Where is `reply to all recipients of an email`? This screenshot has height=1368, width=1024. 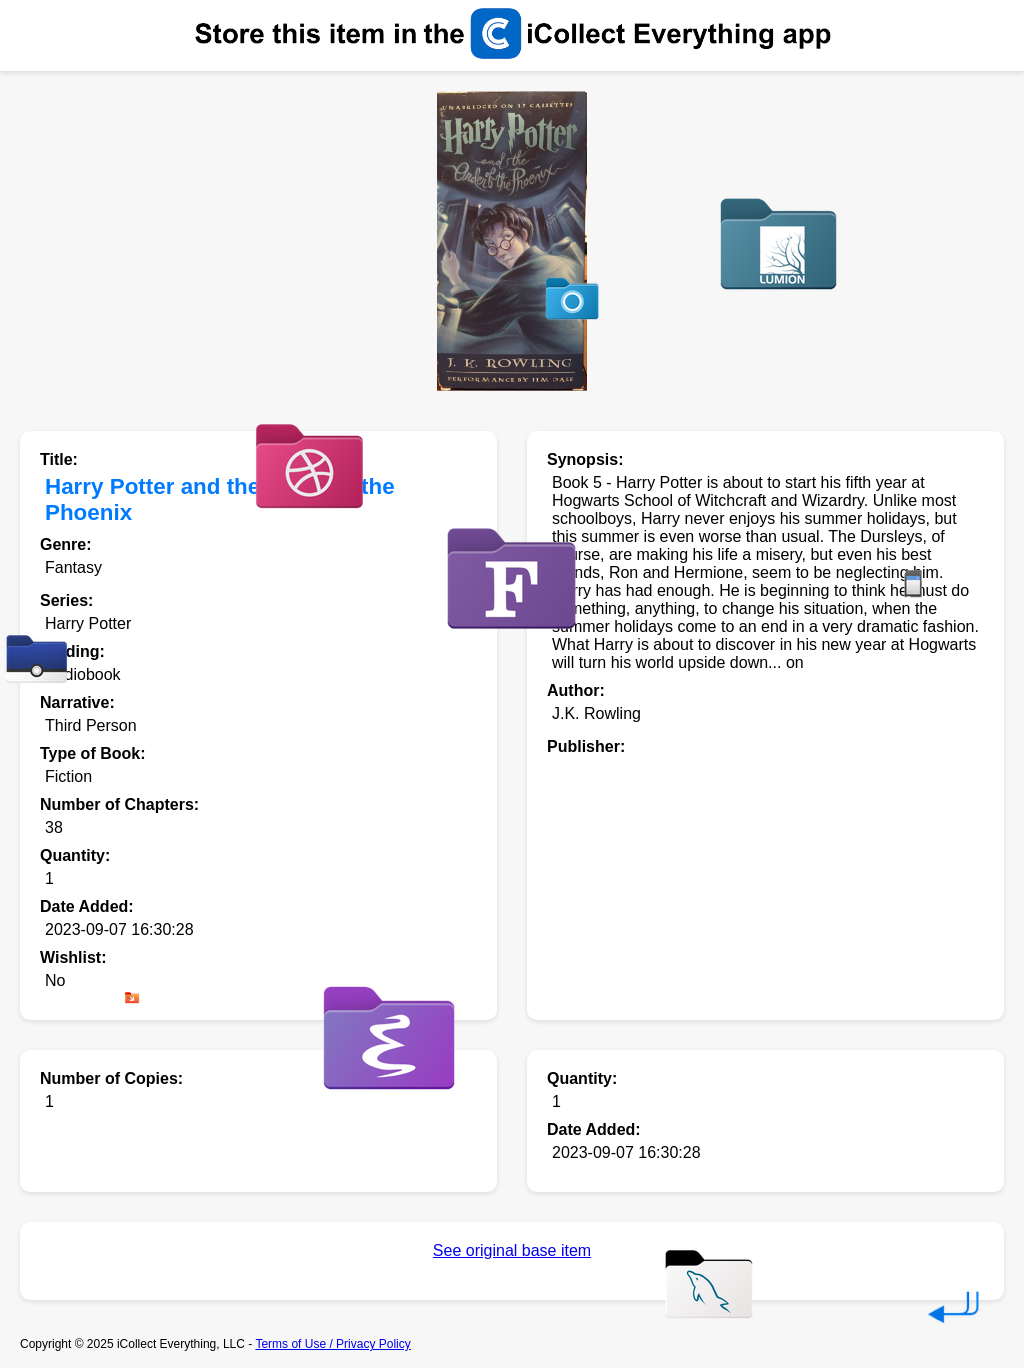 reply to all recipients of an email is located at coordinates (952, 1303).